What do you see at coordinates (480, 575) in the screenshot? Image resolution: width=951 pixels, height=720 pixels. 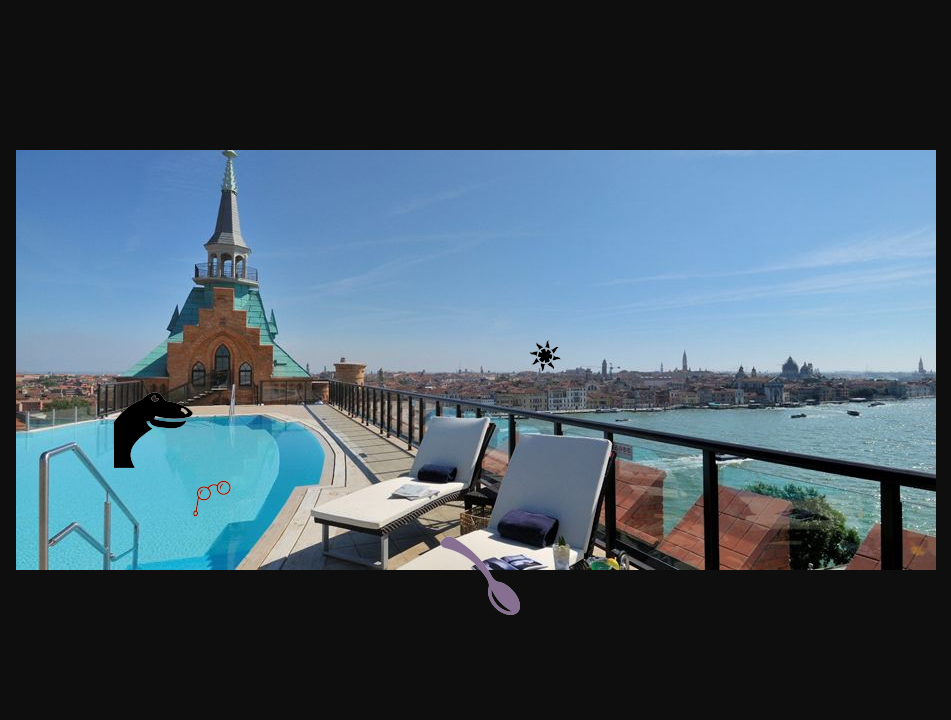 I see `select utensil or cutlery option` at bounding box center [480, 575].